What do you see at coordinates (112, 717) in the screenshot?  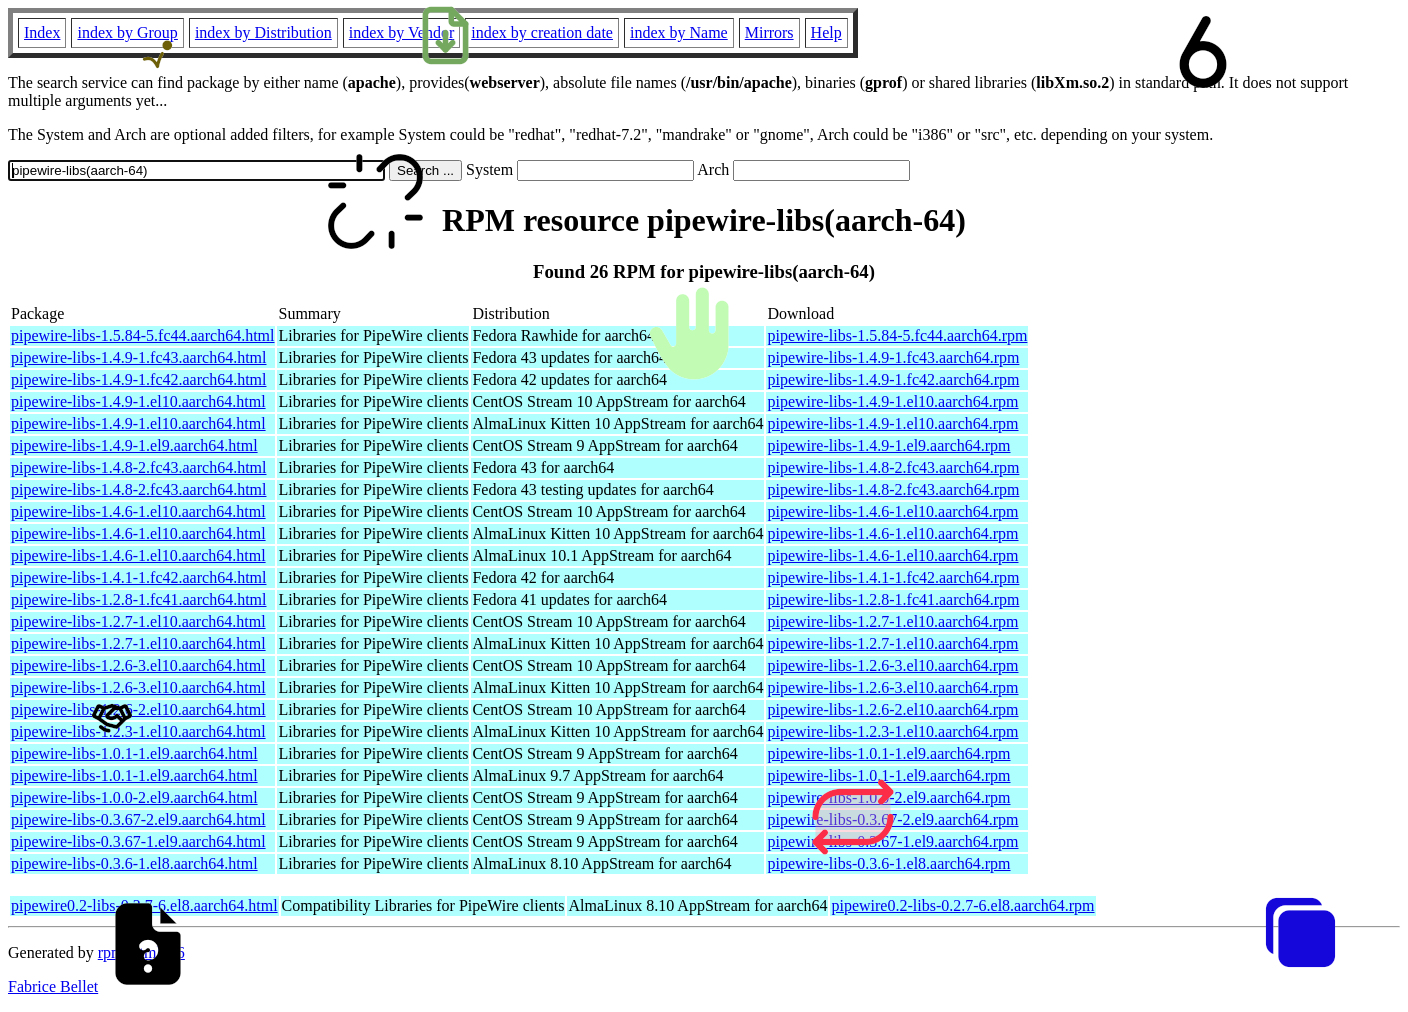 I see `indicates a partnership or collaboration` at bounding box center [112, 717].